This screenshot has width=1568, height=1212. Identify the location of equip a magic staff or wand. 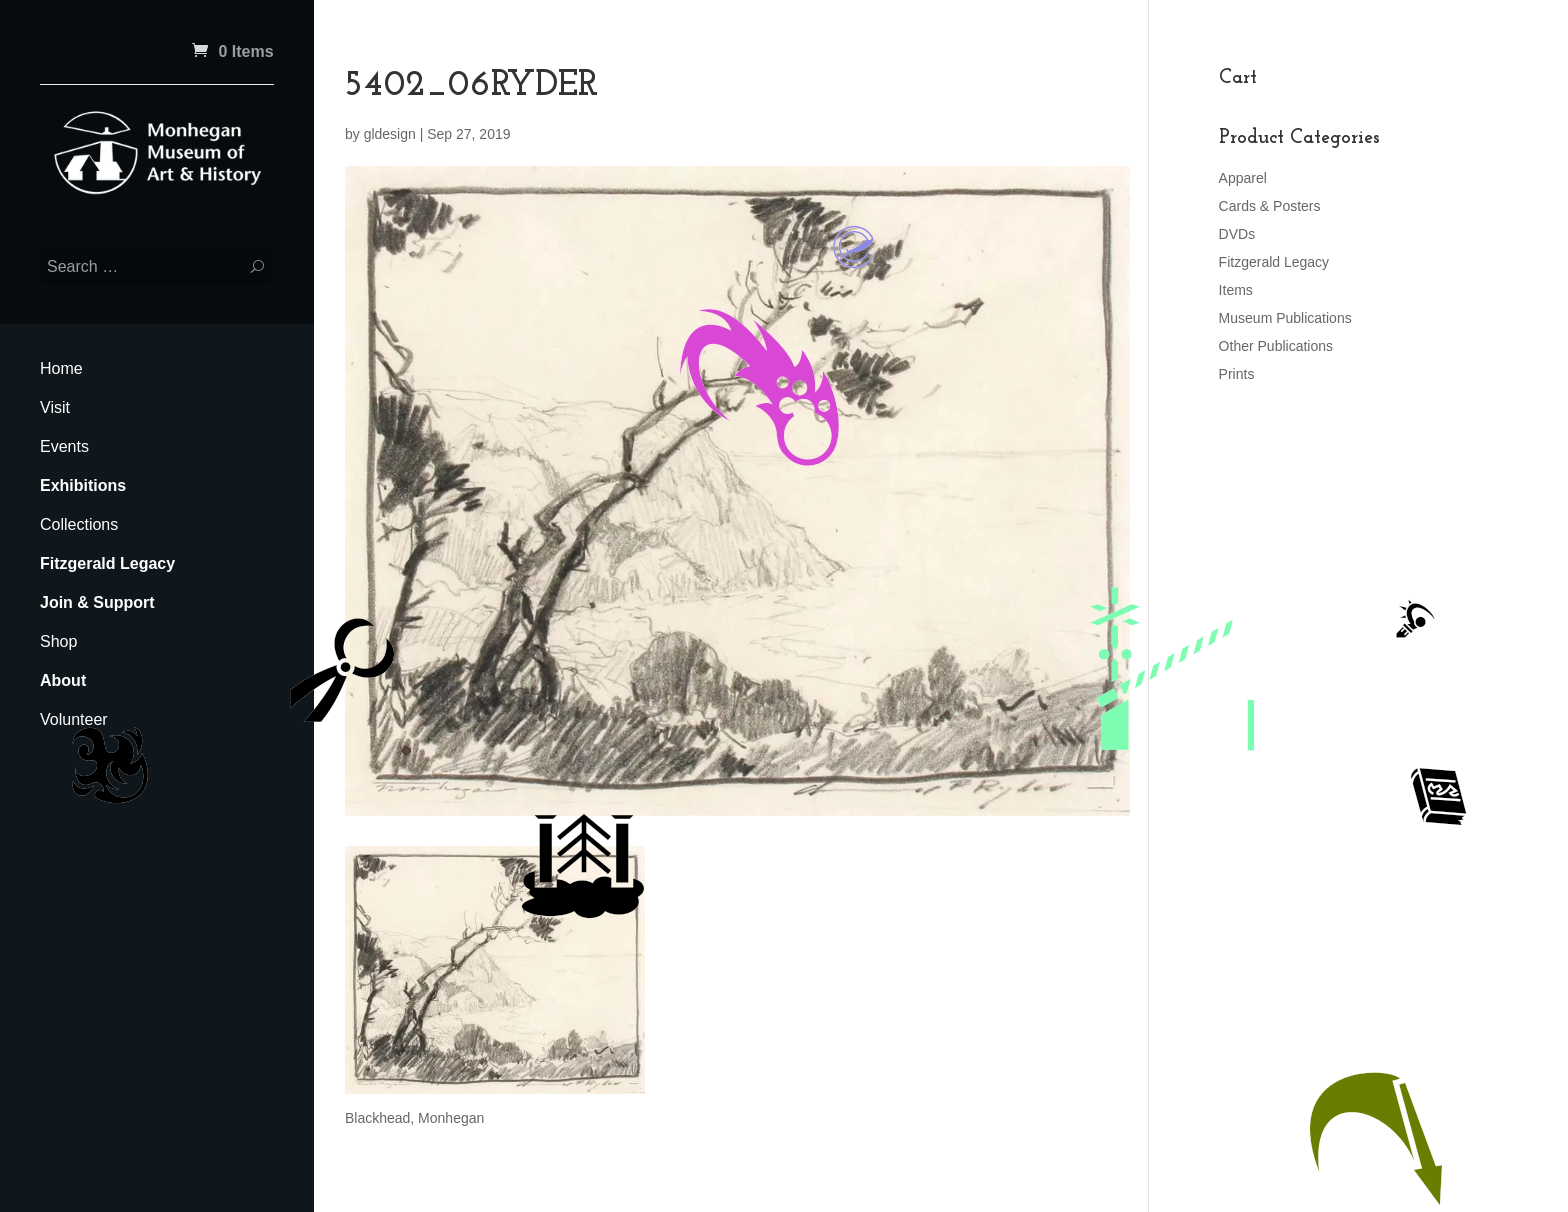
(1415, 618).